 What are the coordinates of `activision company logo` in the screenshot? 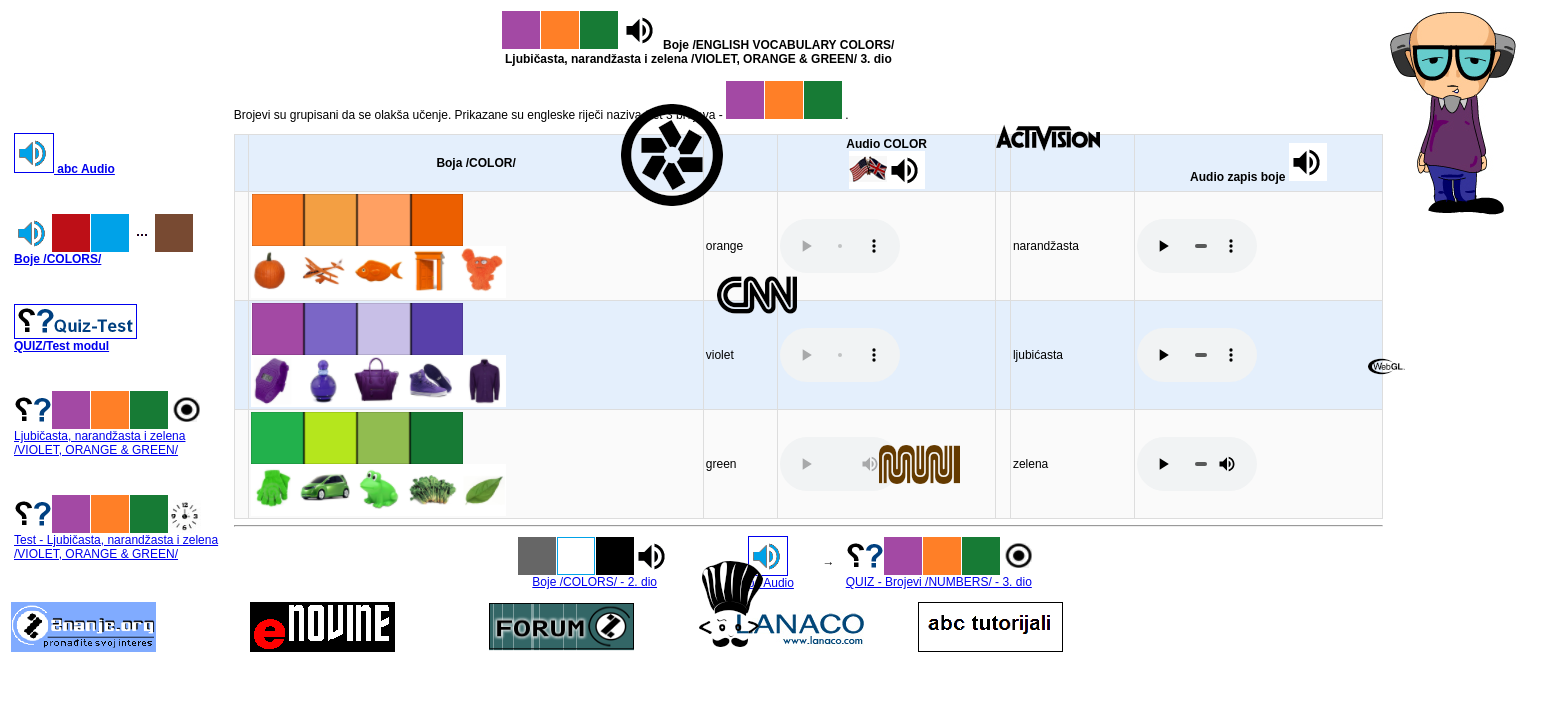 It's located at (1048, 138).